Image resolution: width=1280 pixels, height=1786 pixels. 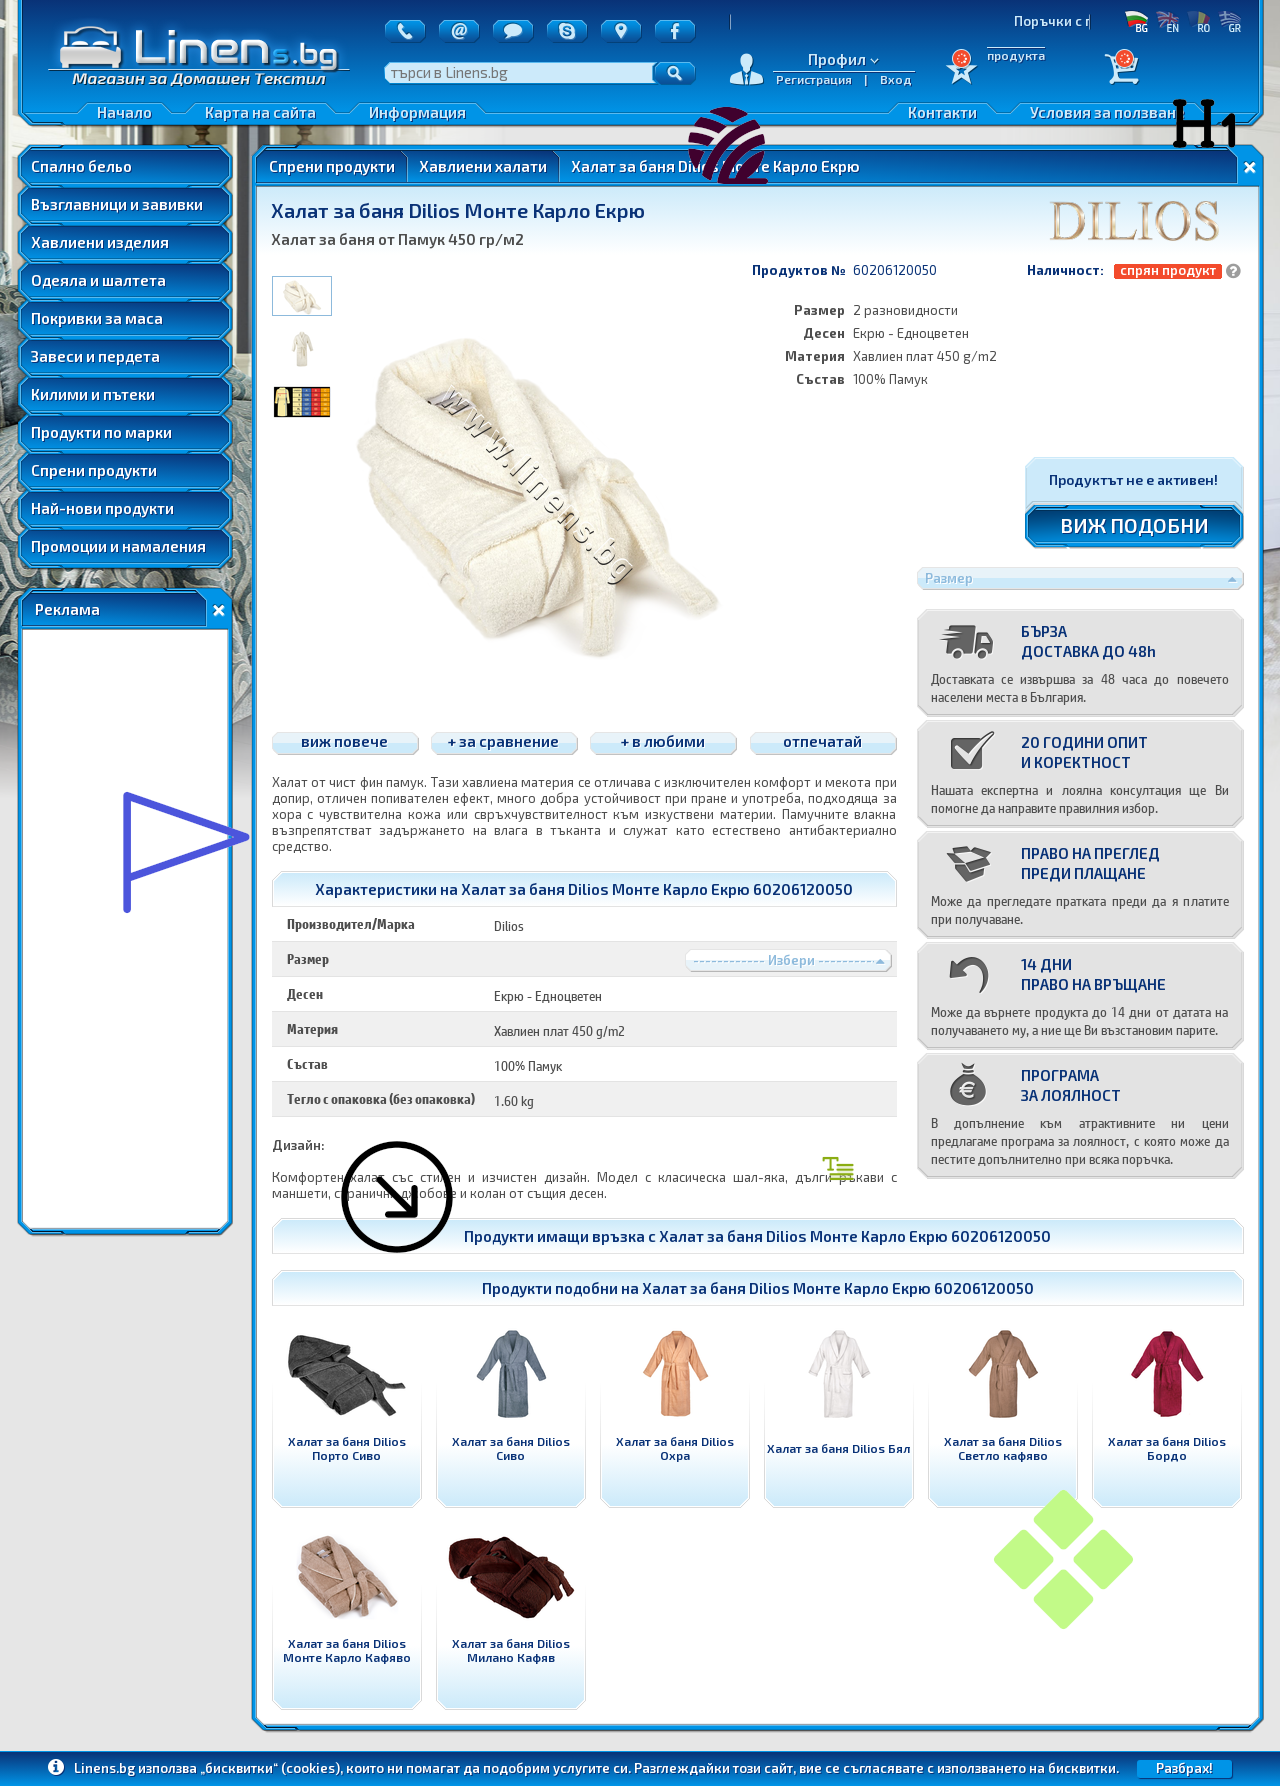 What do you see at coordinates (726, 145) in the screenshot?
I see `access yarn or knitting-related content` at bounding box center [726, 145].